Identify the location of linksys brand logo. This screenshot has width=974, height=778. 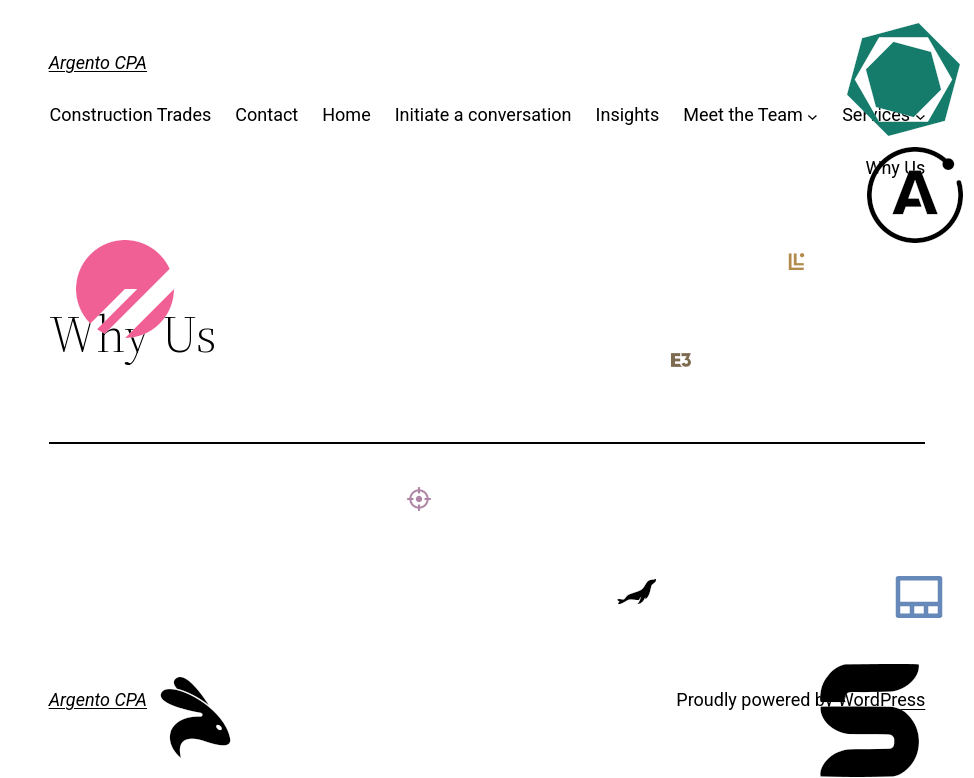
(796, 261).